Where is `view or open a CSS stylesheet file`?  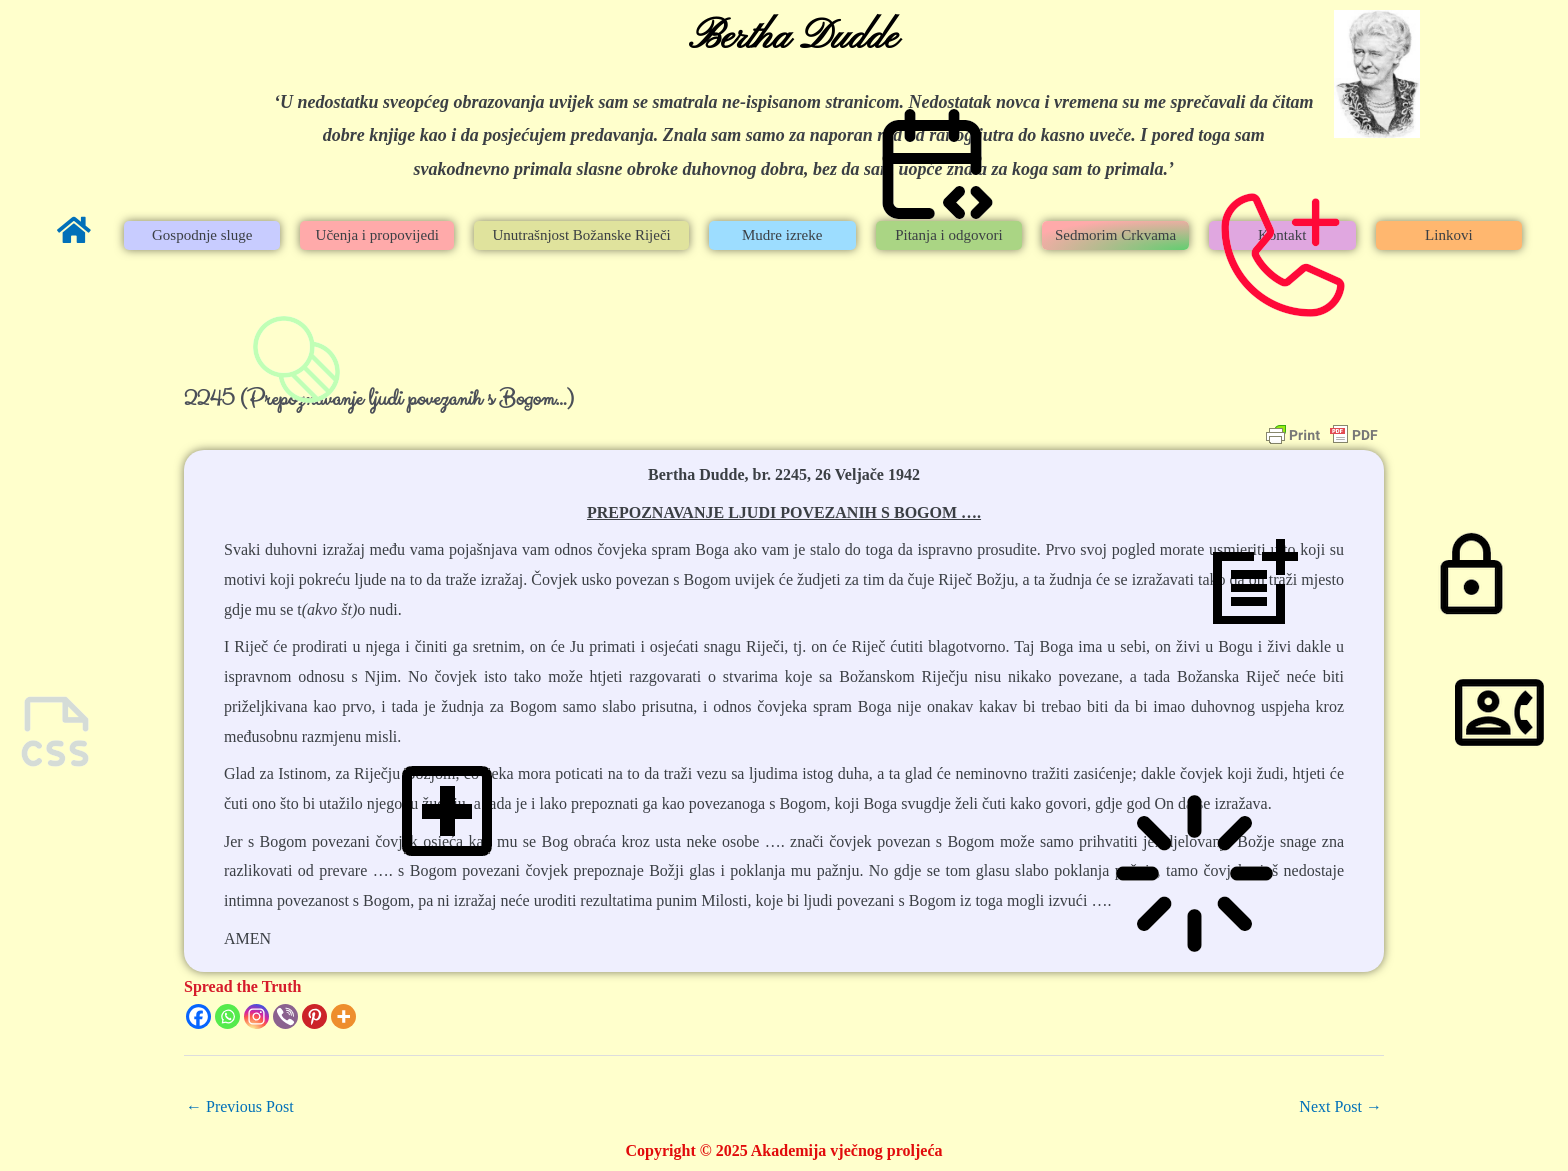 view or open a CSS stylesheet file is located at coordinates (56, 734).